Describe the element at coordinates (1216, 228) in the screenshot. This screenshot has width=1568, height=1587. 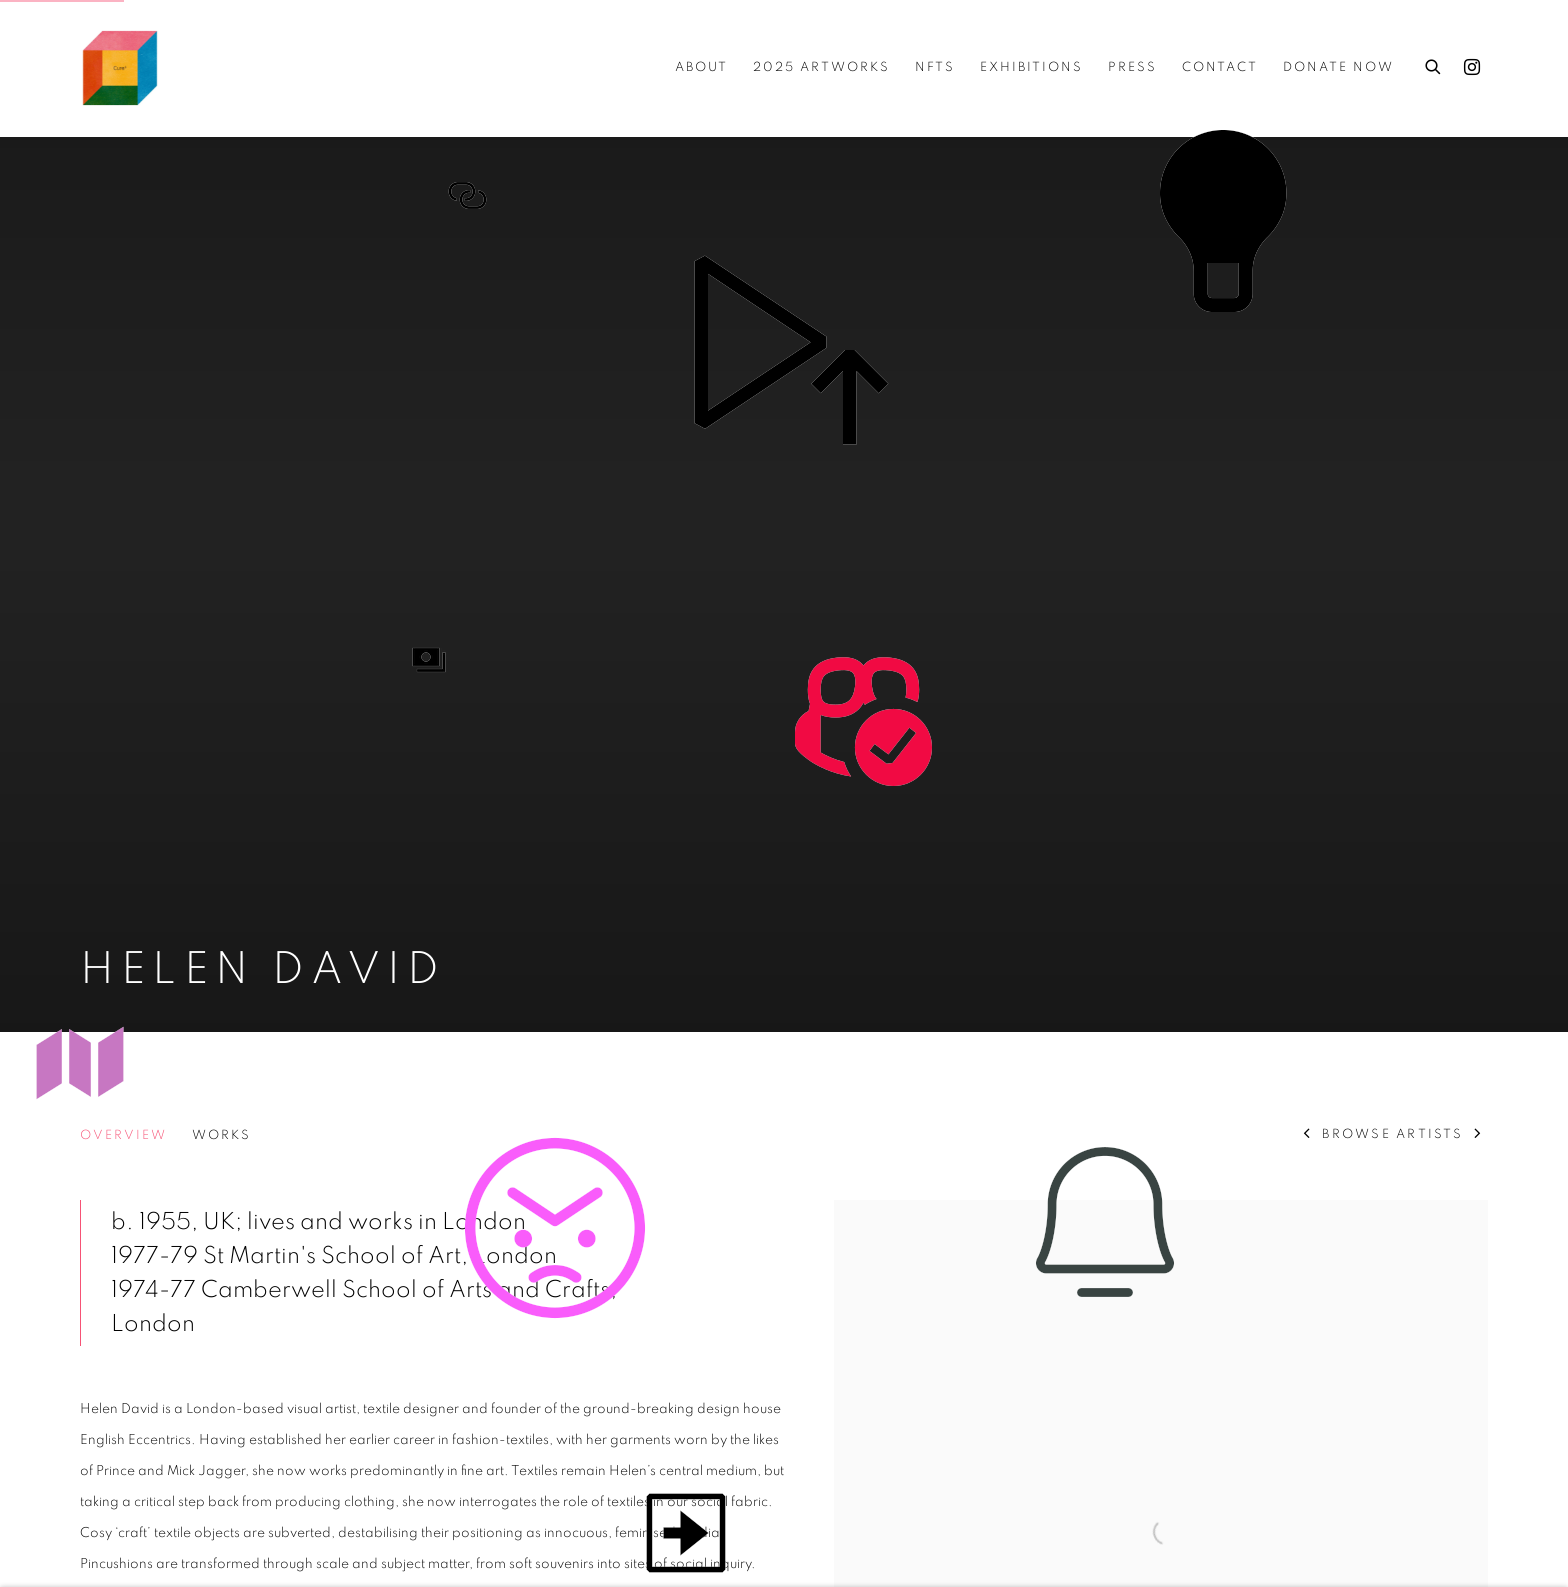
I see `view a suggestion or tip` at that location.